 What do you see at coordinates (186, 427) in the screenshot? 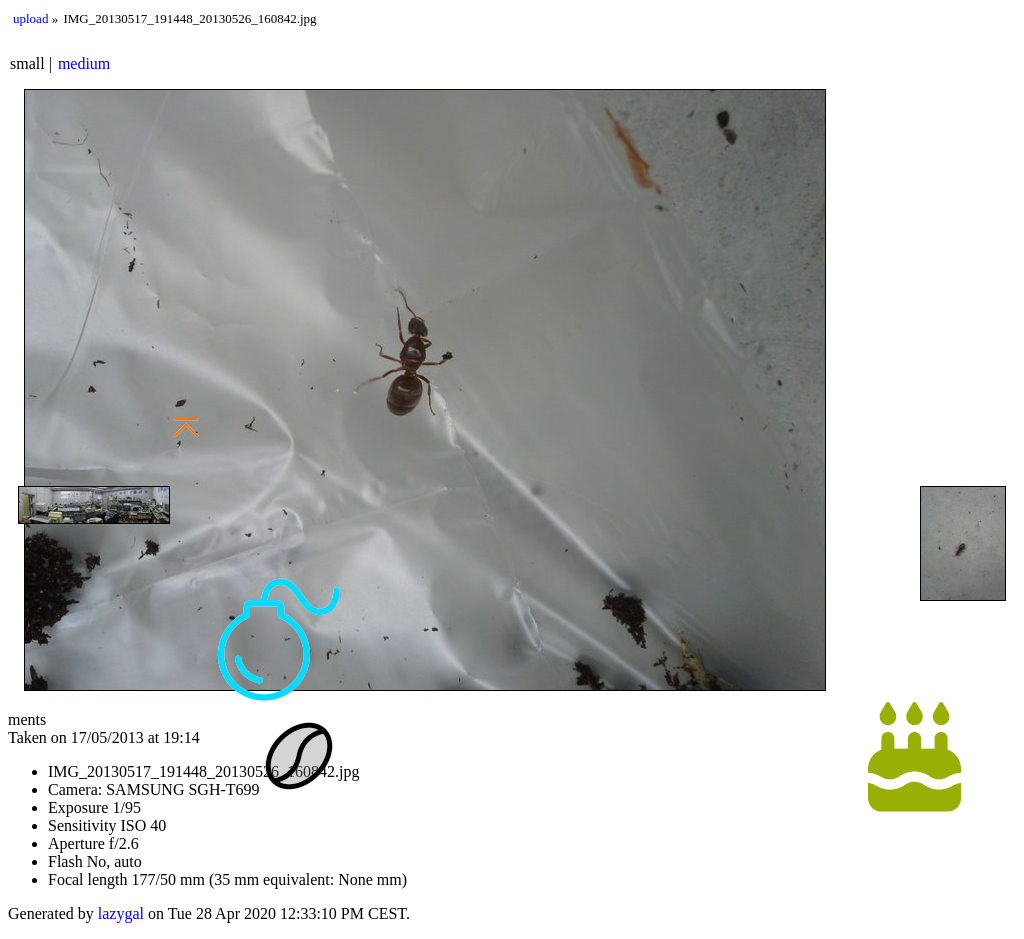
I see `collapse content or scroll to top` at bounding box center [186, 427].